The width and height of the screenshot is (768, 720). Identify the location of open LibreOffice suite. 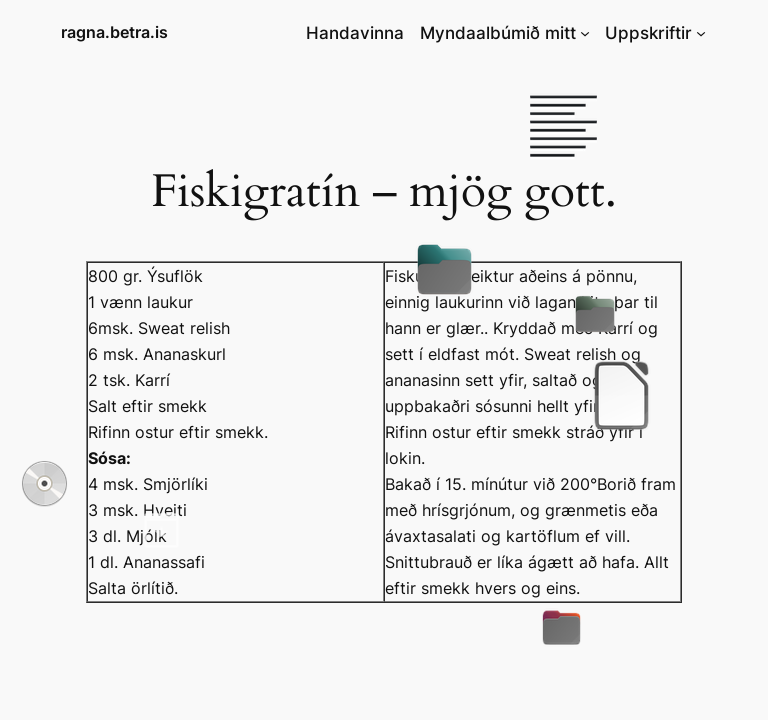
(621, 395).